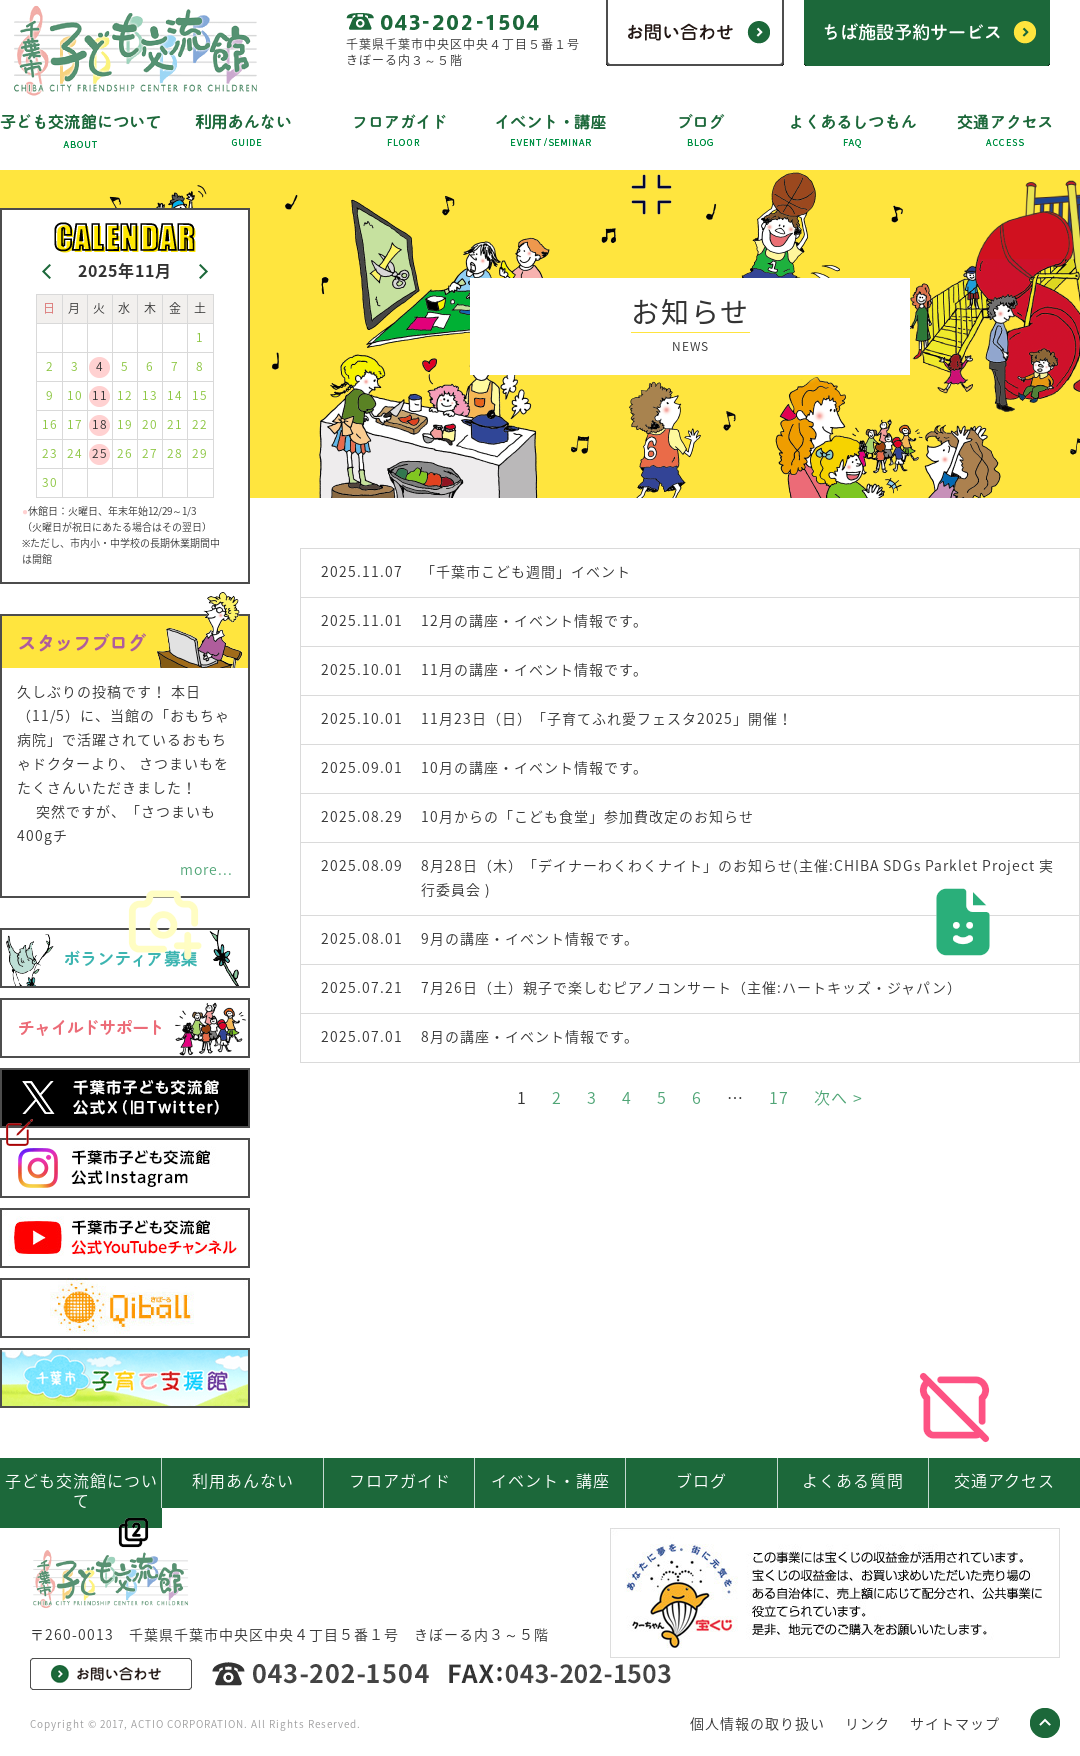 Image resolution: width=1080 pixels, height=1756 pixels. I want to click on exit fullscreen mode, so click(651, 194).